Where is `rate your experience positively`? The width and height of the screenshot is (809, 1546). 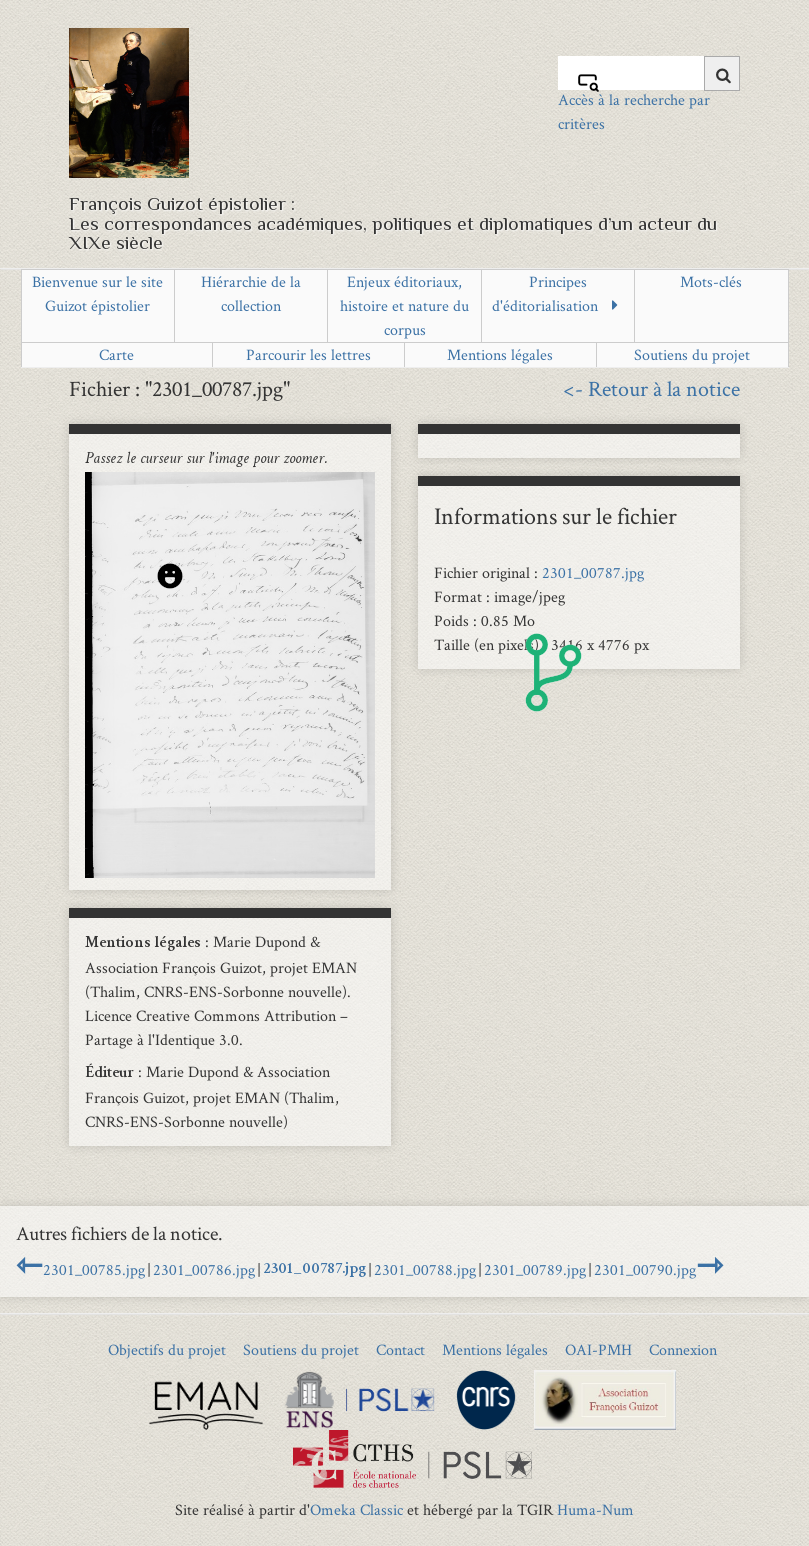
rate your experience positively is located at coordinates (170, 576).